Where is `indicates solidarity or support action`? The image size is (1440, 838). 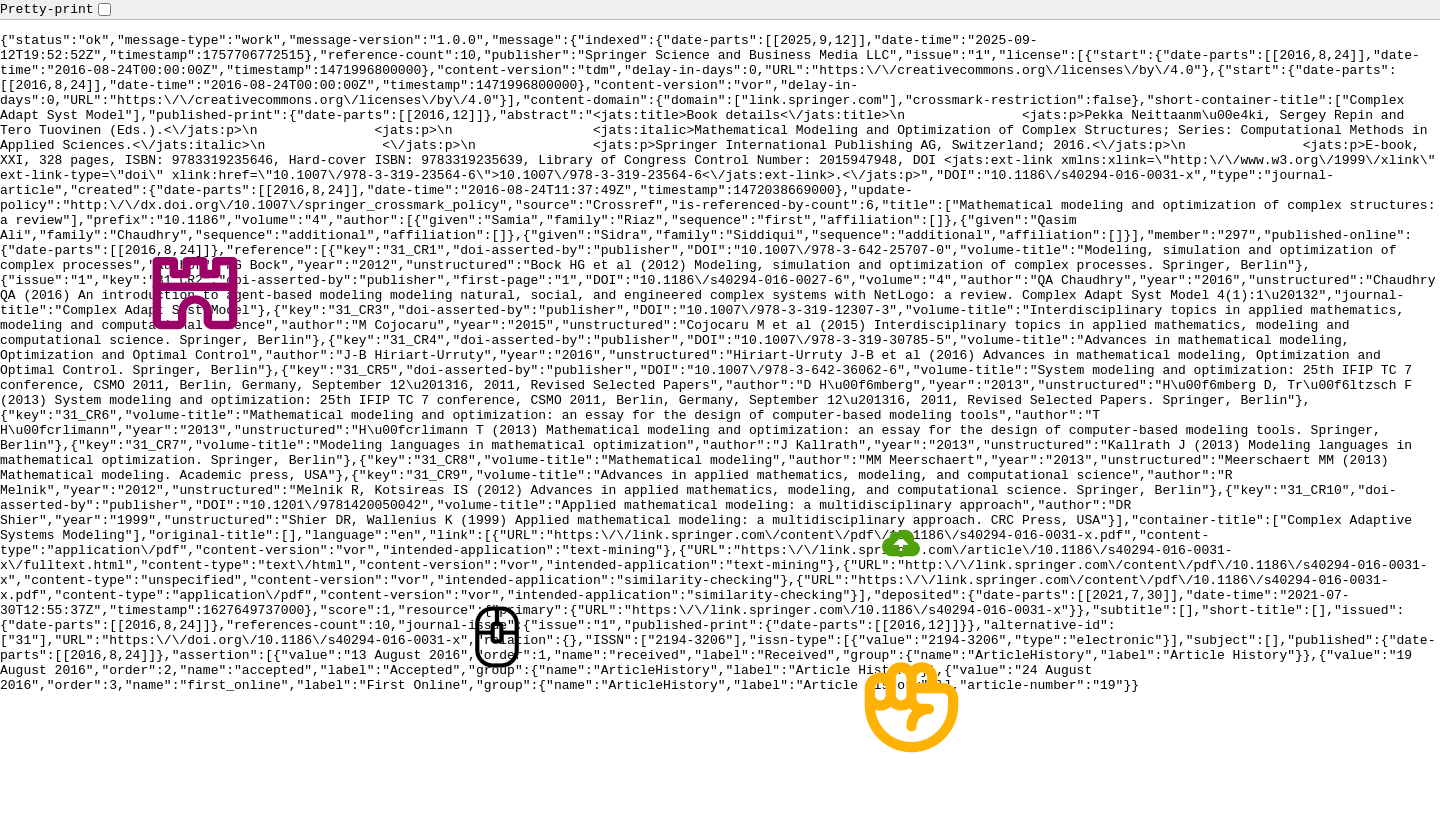 indicates solidarity or support action is located at coordinates (911, 705).